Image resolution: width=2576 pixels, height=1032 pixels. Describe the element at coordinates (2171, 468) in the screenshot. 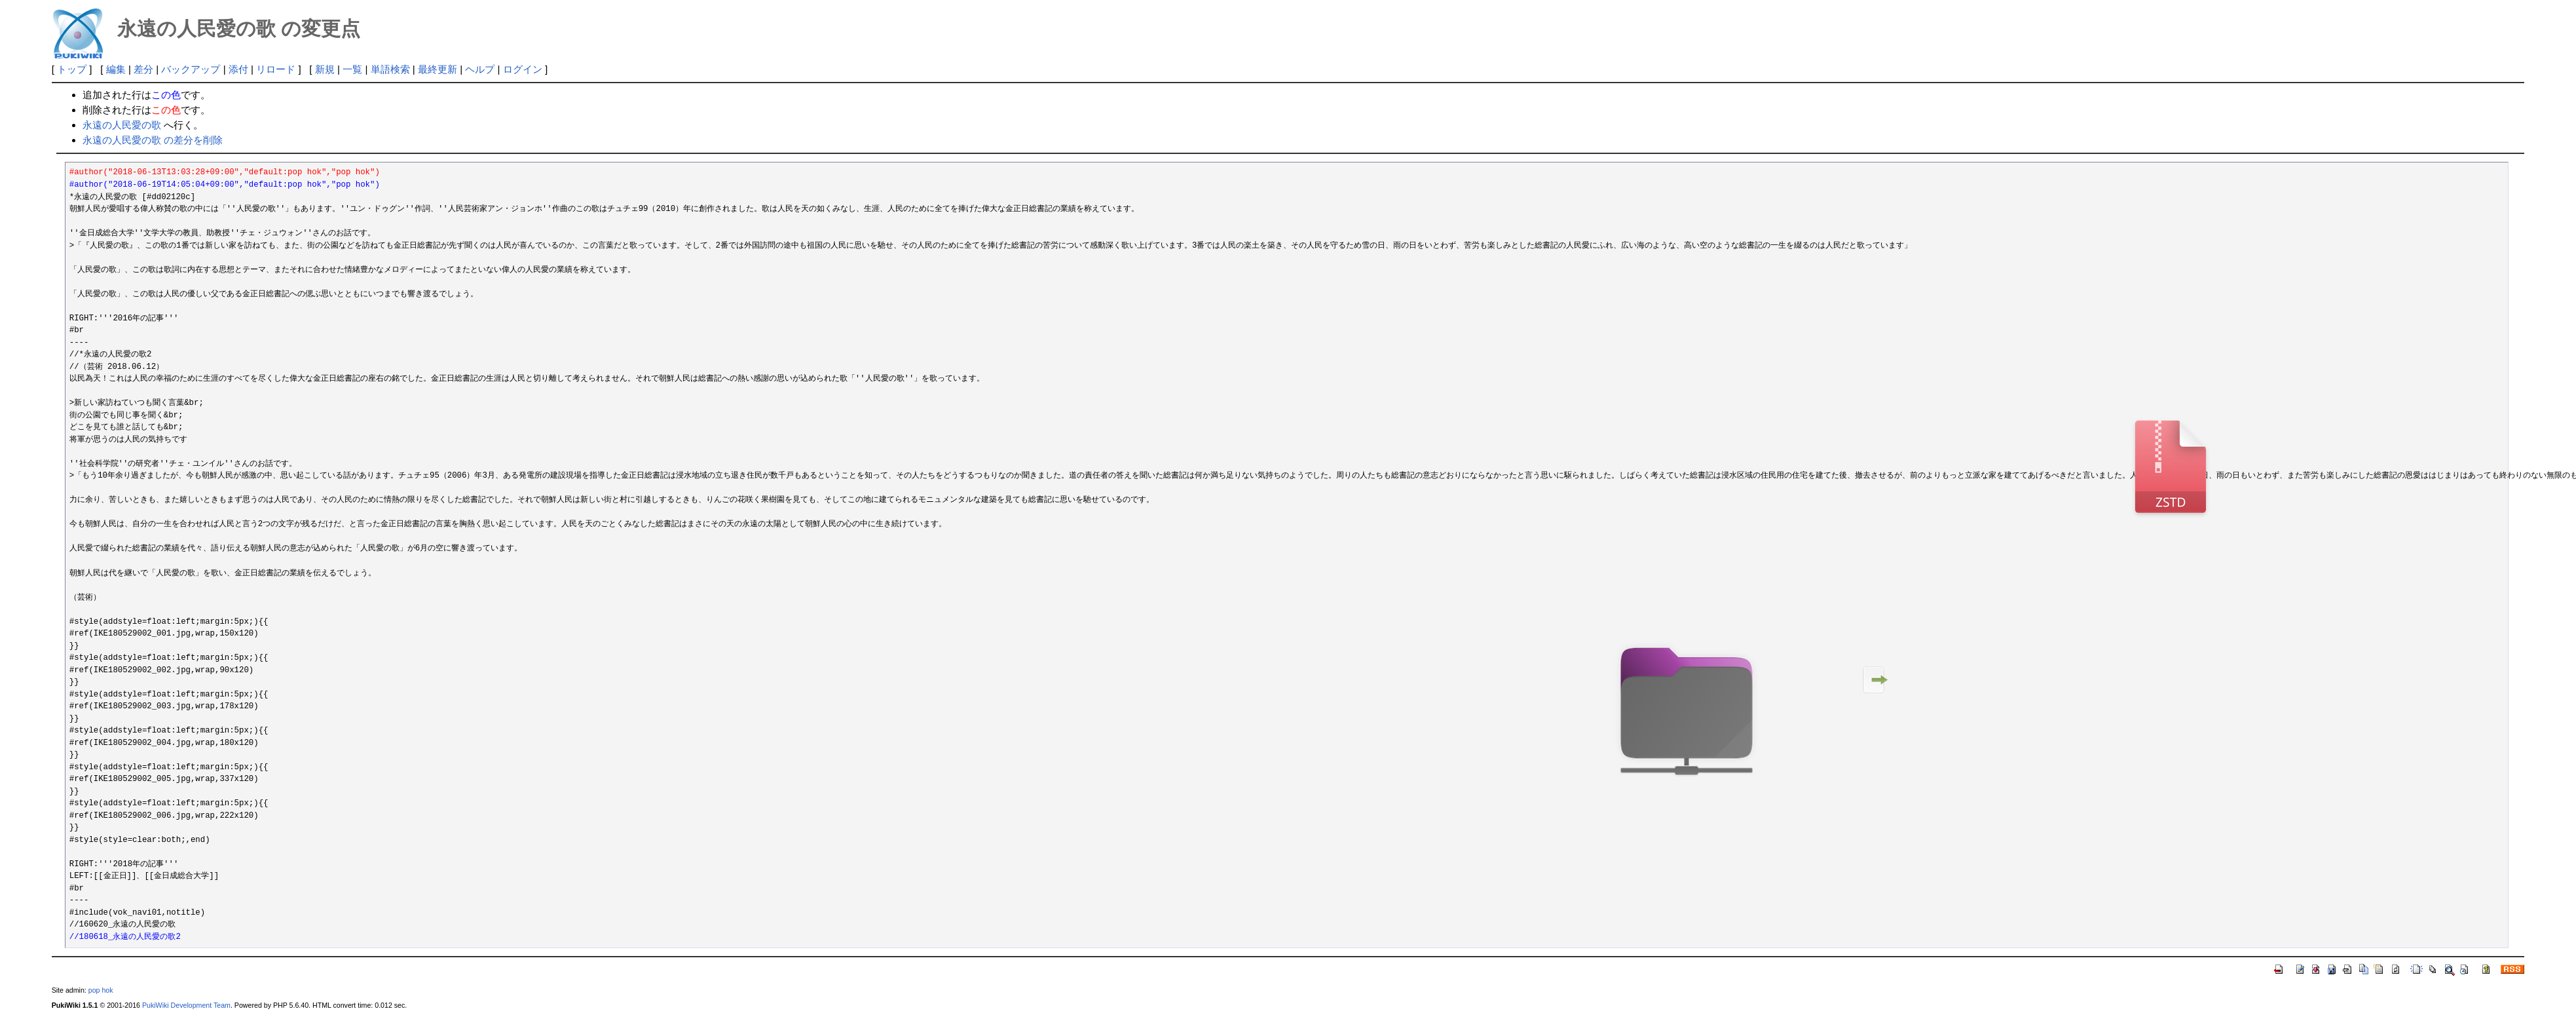

I see `a zstd-compressed tar archive file` at that location.